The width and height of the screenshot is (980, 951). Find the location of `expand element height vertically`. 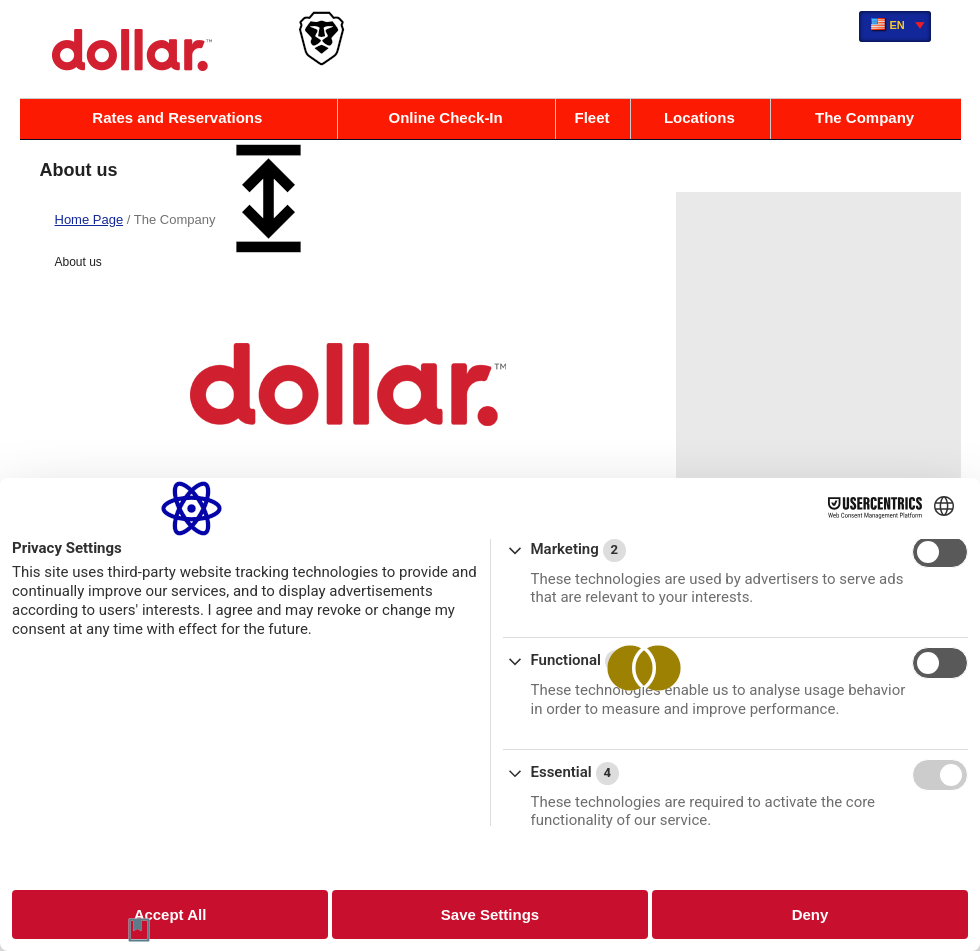

expand element height vertically is located at coordinates (268, 198).